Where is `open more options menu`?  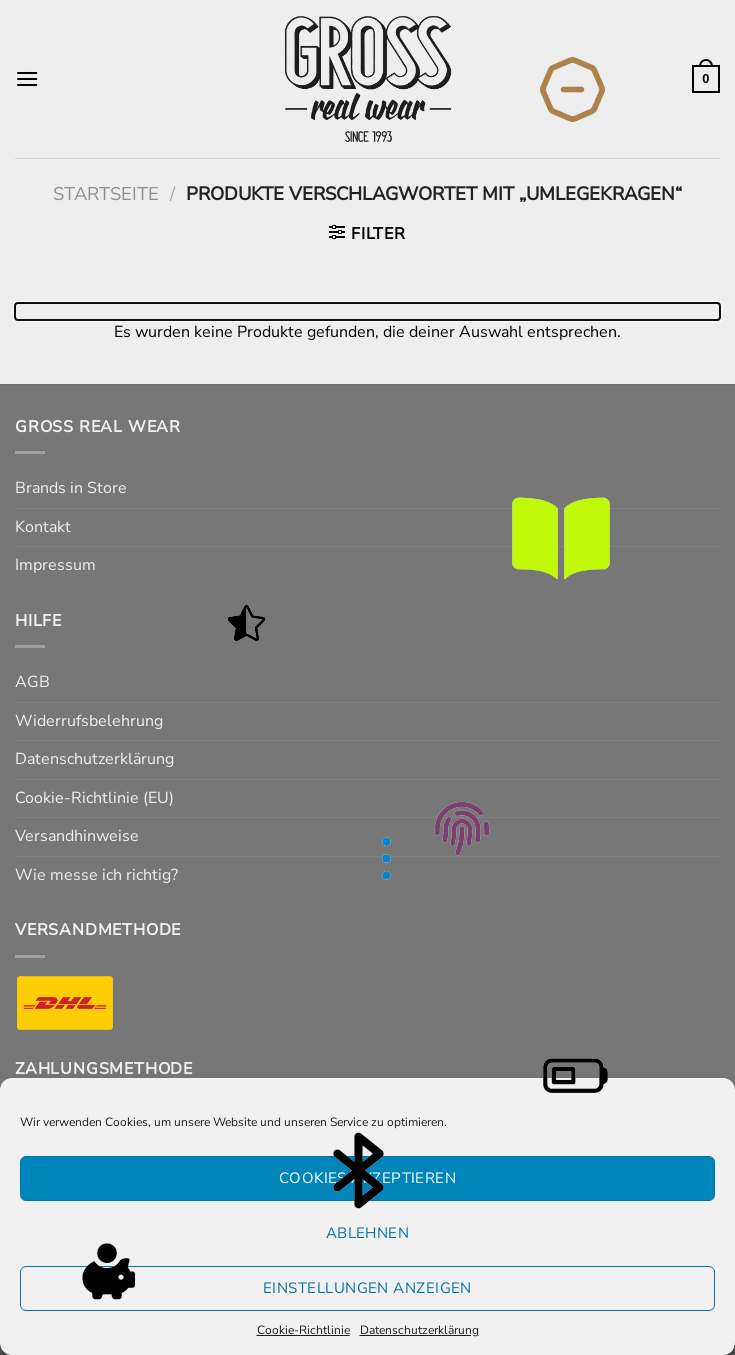 open more options menu is located at coordinates (386, 858).